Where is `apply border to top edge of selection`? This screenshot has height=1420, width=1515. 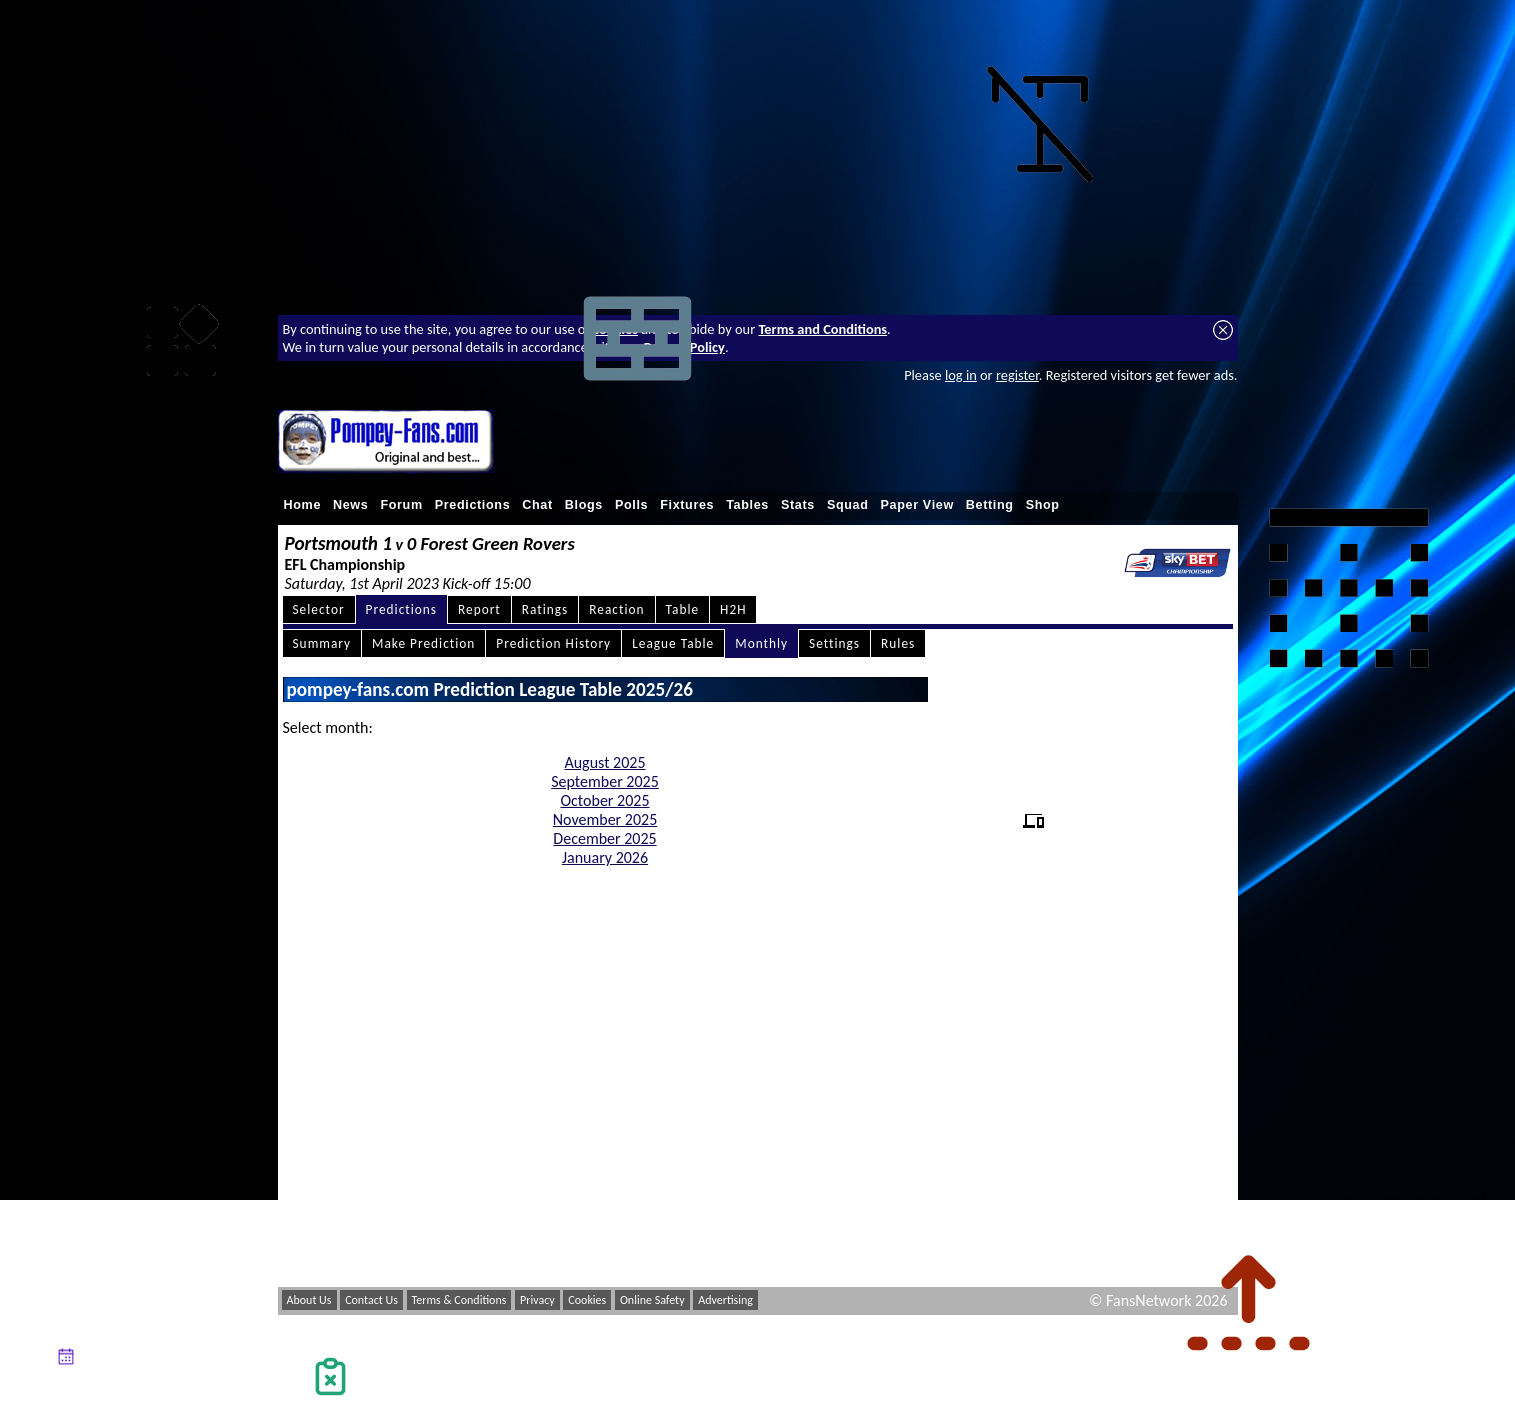
apply border to top edge of selection is located at coordinates (1349, 588).